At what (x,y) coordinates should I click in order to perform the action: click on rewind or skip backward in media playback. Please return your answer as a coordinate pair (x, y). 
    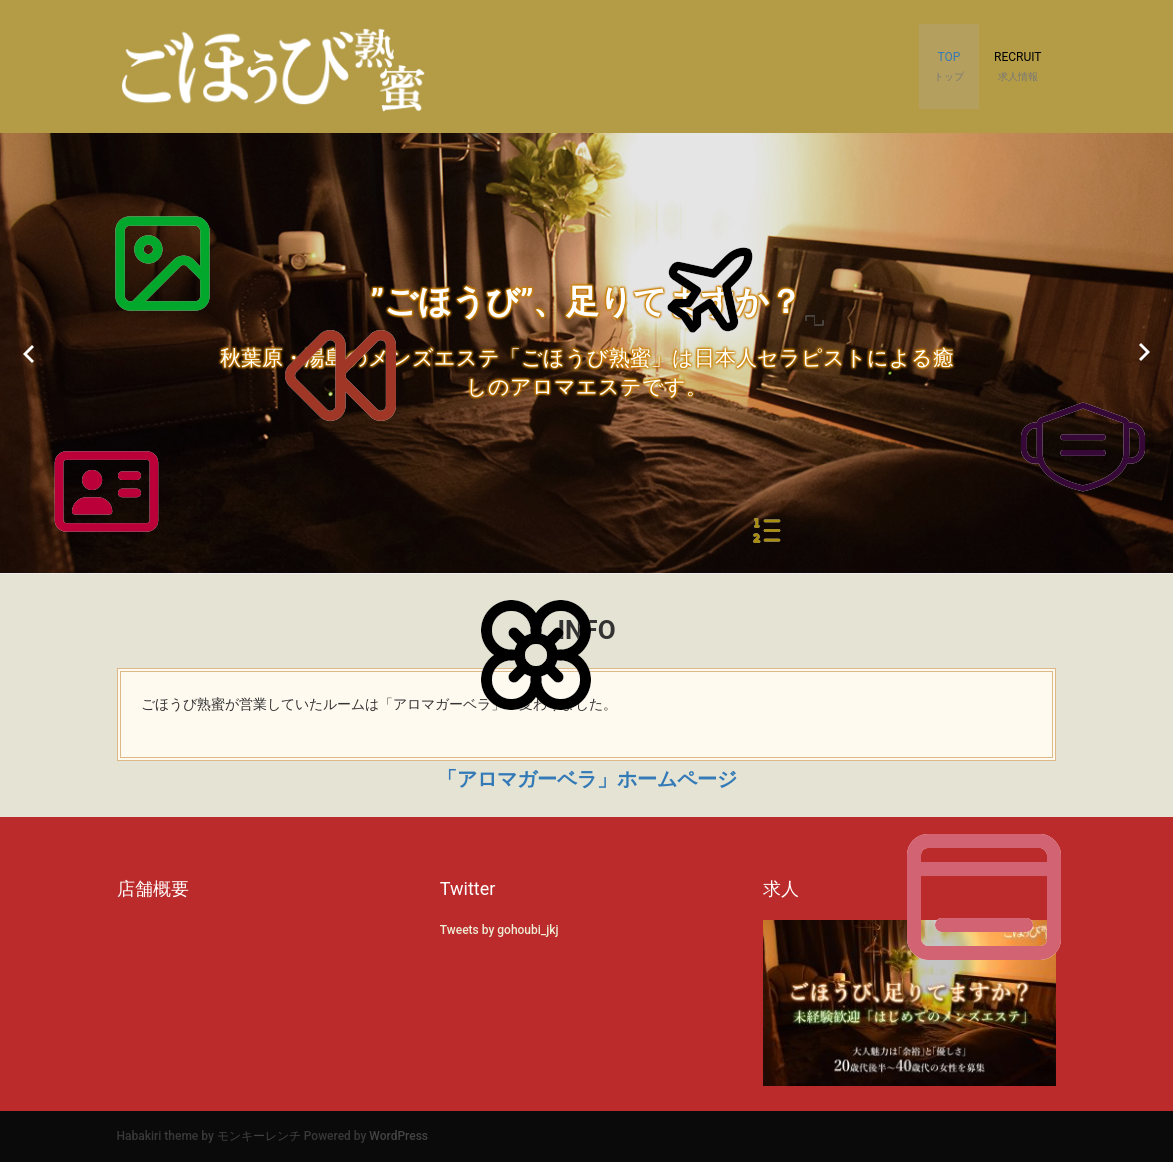
    Looking at the image, I should click on (340, 375).